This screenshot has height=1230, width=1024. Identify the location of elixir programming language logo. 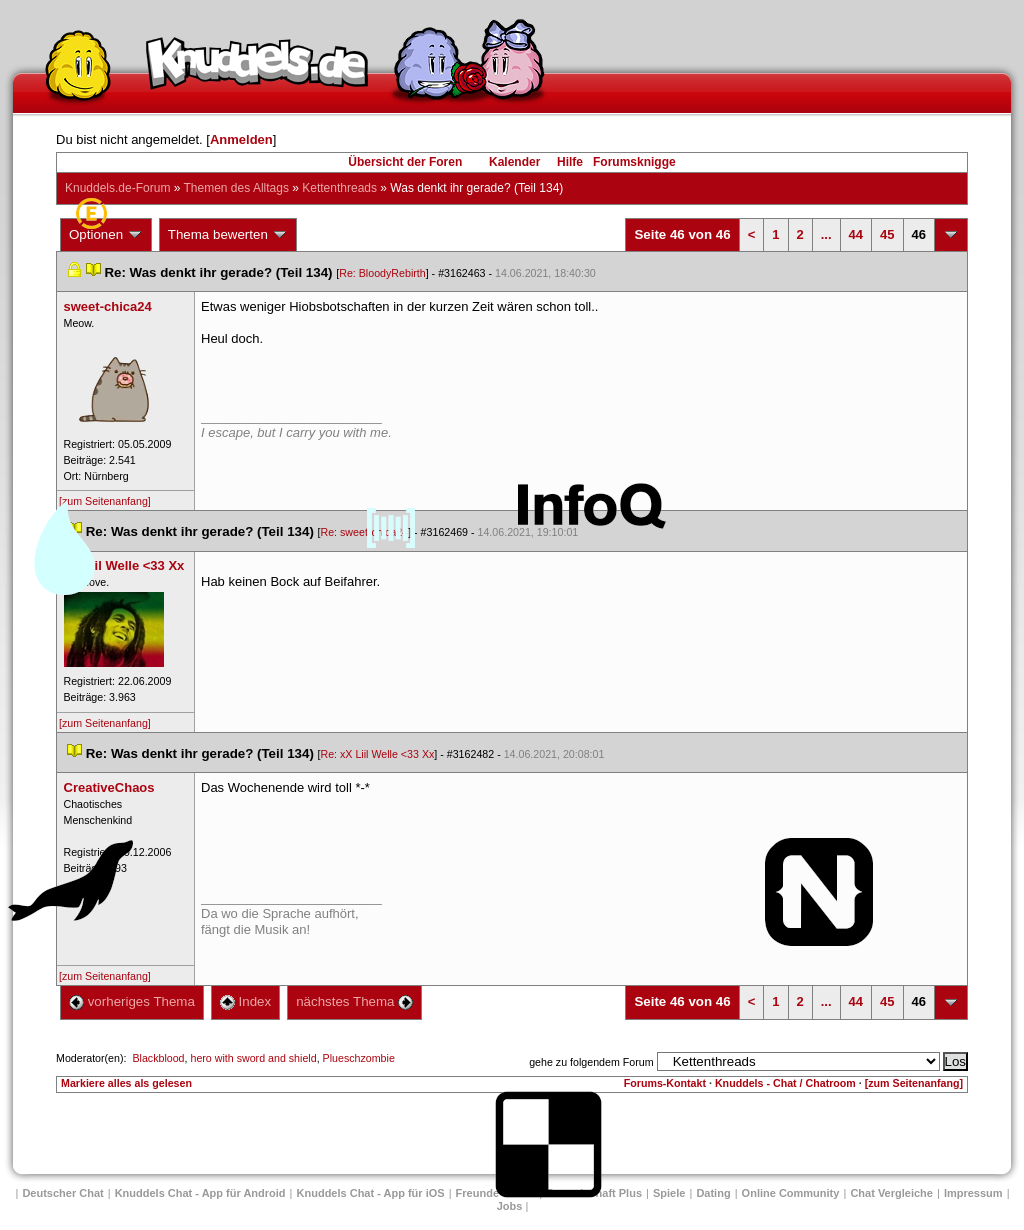
(64, 548).